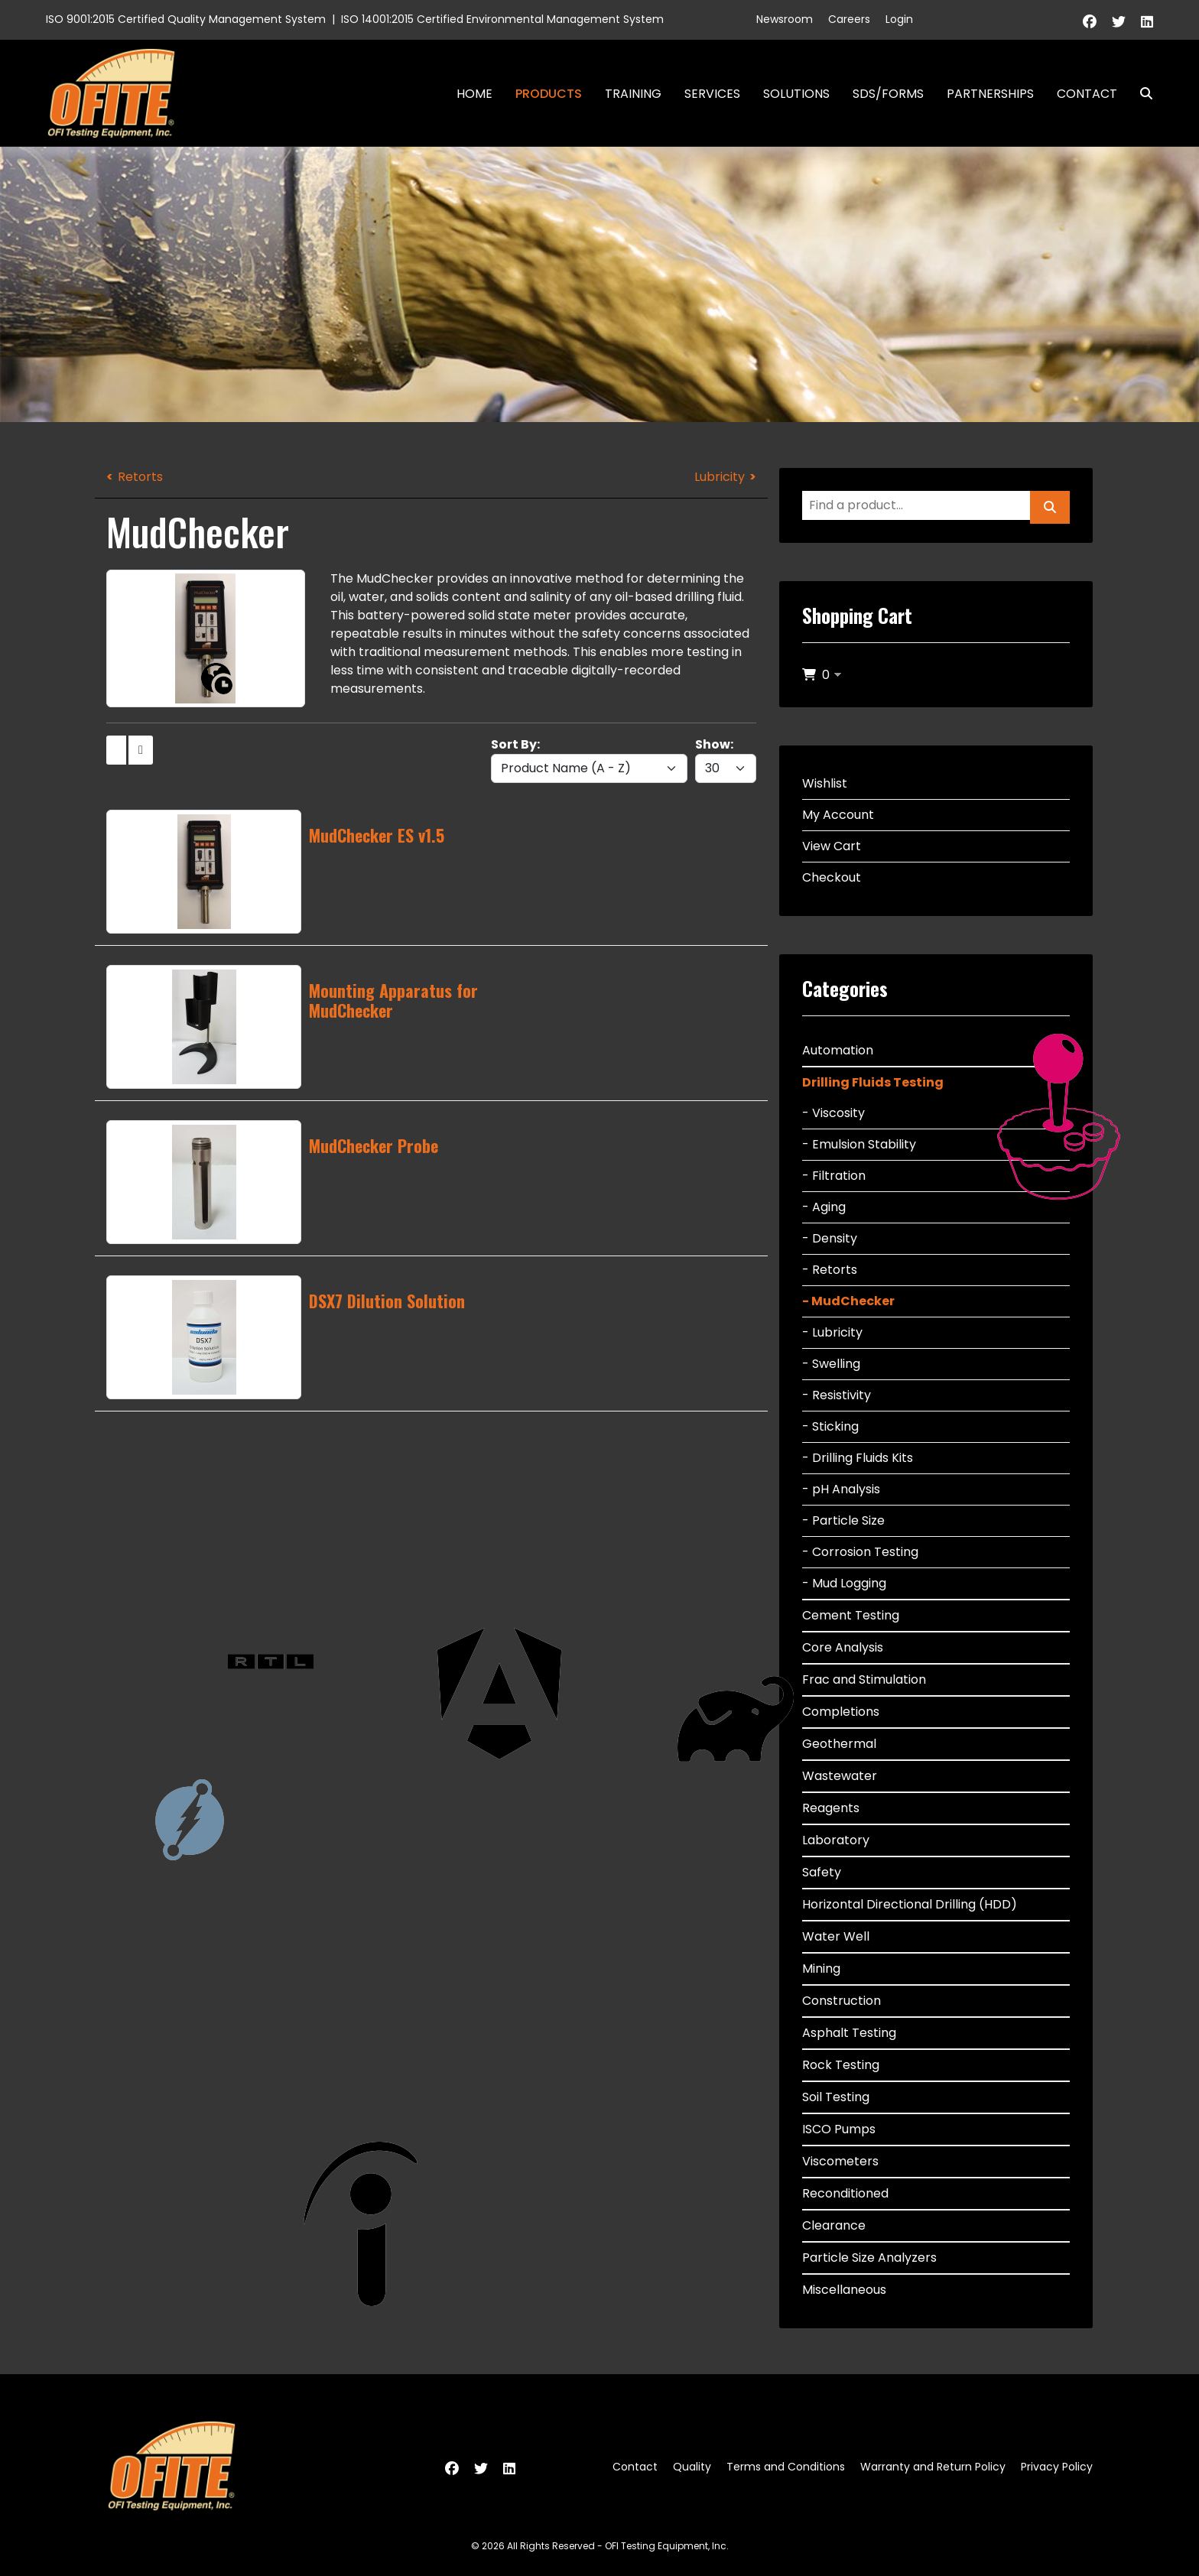 This screenshot has width=1199, height=2576. I want to click on indicates an Angular framework application, so click(499, 1694).